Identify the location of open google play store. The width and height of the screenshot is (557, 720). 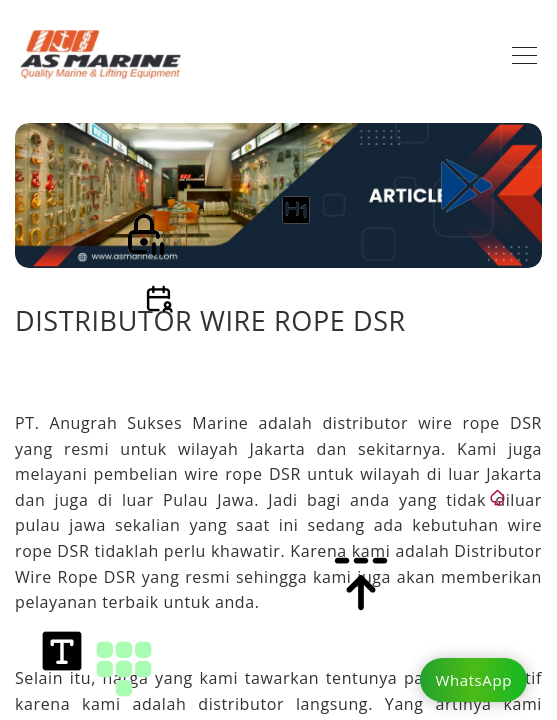
(466, 185).